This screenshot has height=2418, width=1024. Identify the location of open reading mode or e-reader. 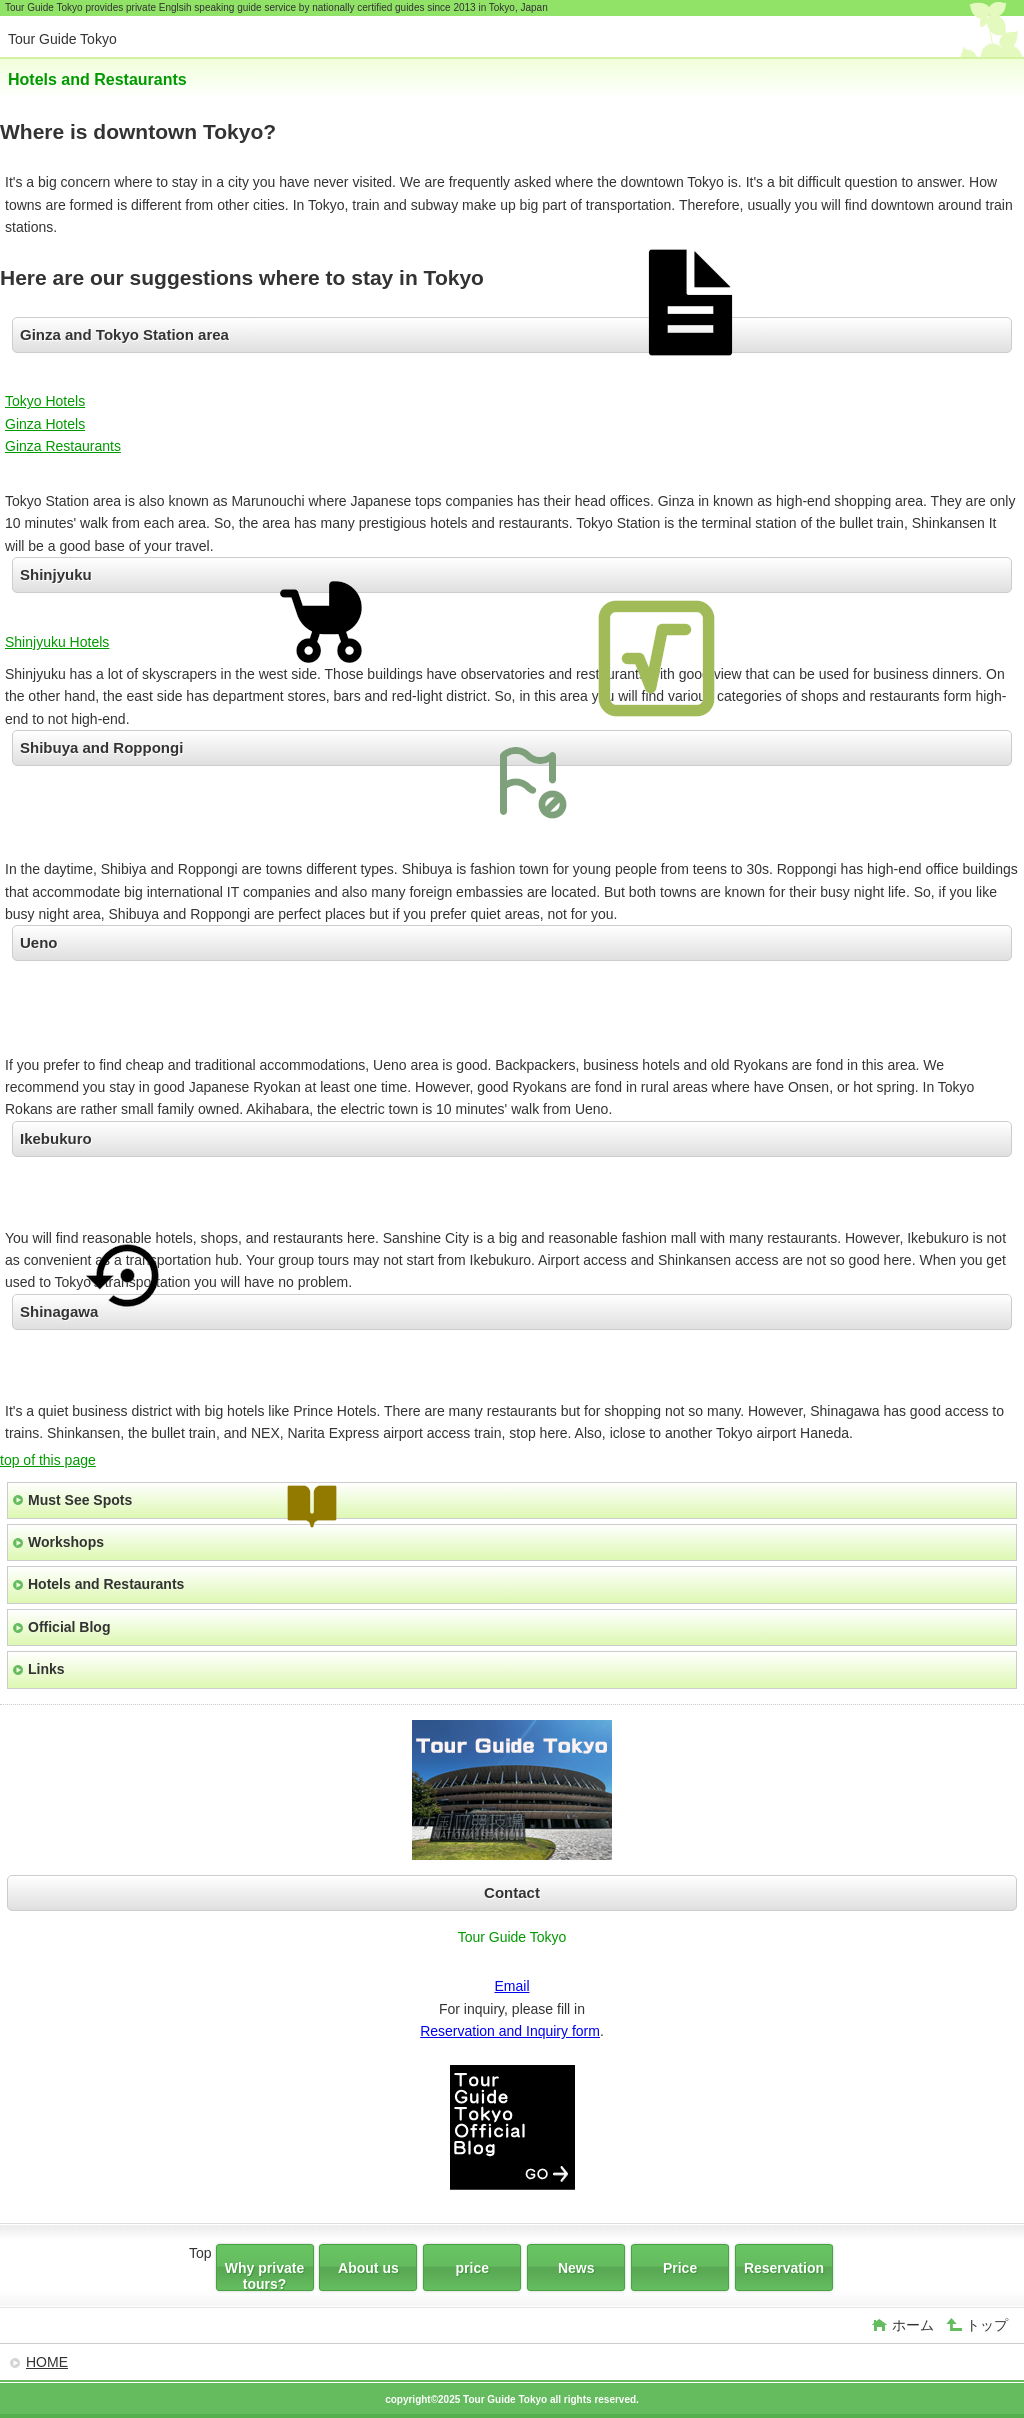
(312, 1503).